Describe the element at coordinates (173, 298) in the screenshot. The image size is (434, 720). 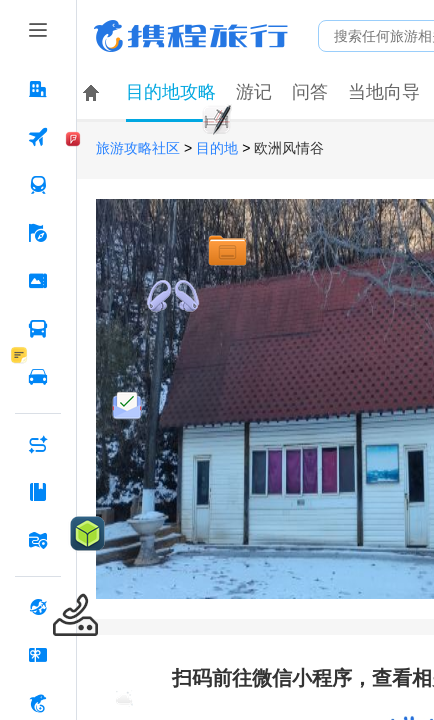
I see `connect beats wireless earbuds via bluetooth` at that location.